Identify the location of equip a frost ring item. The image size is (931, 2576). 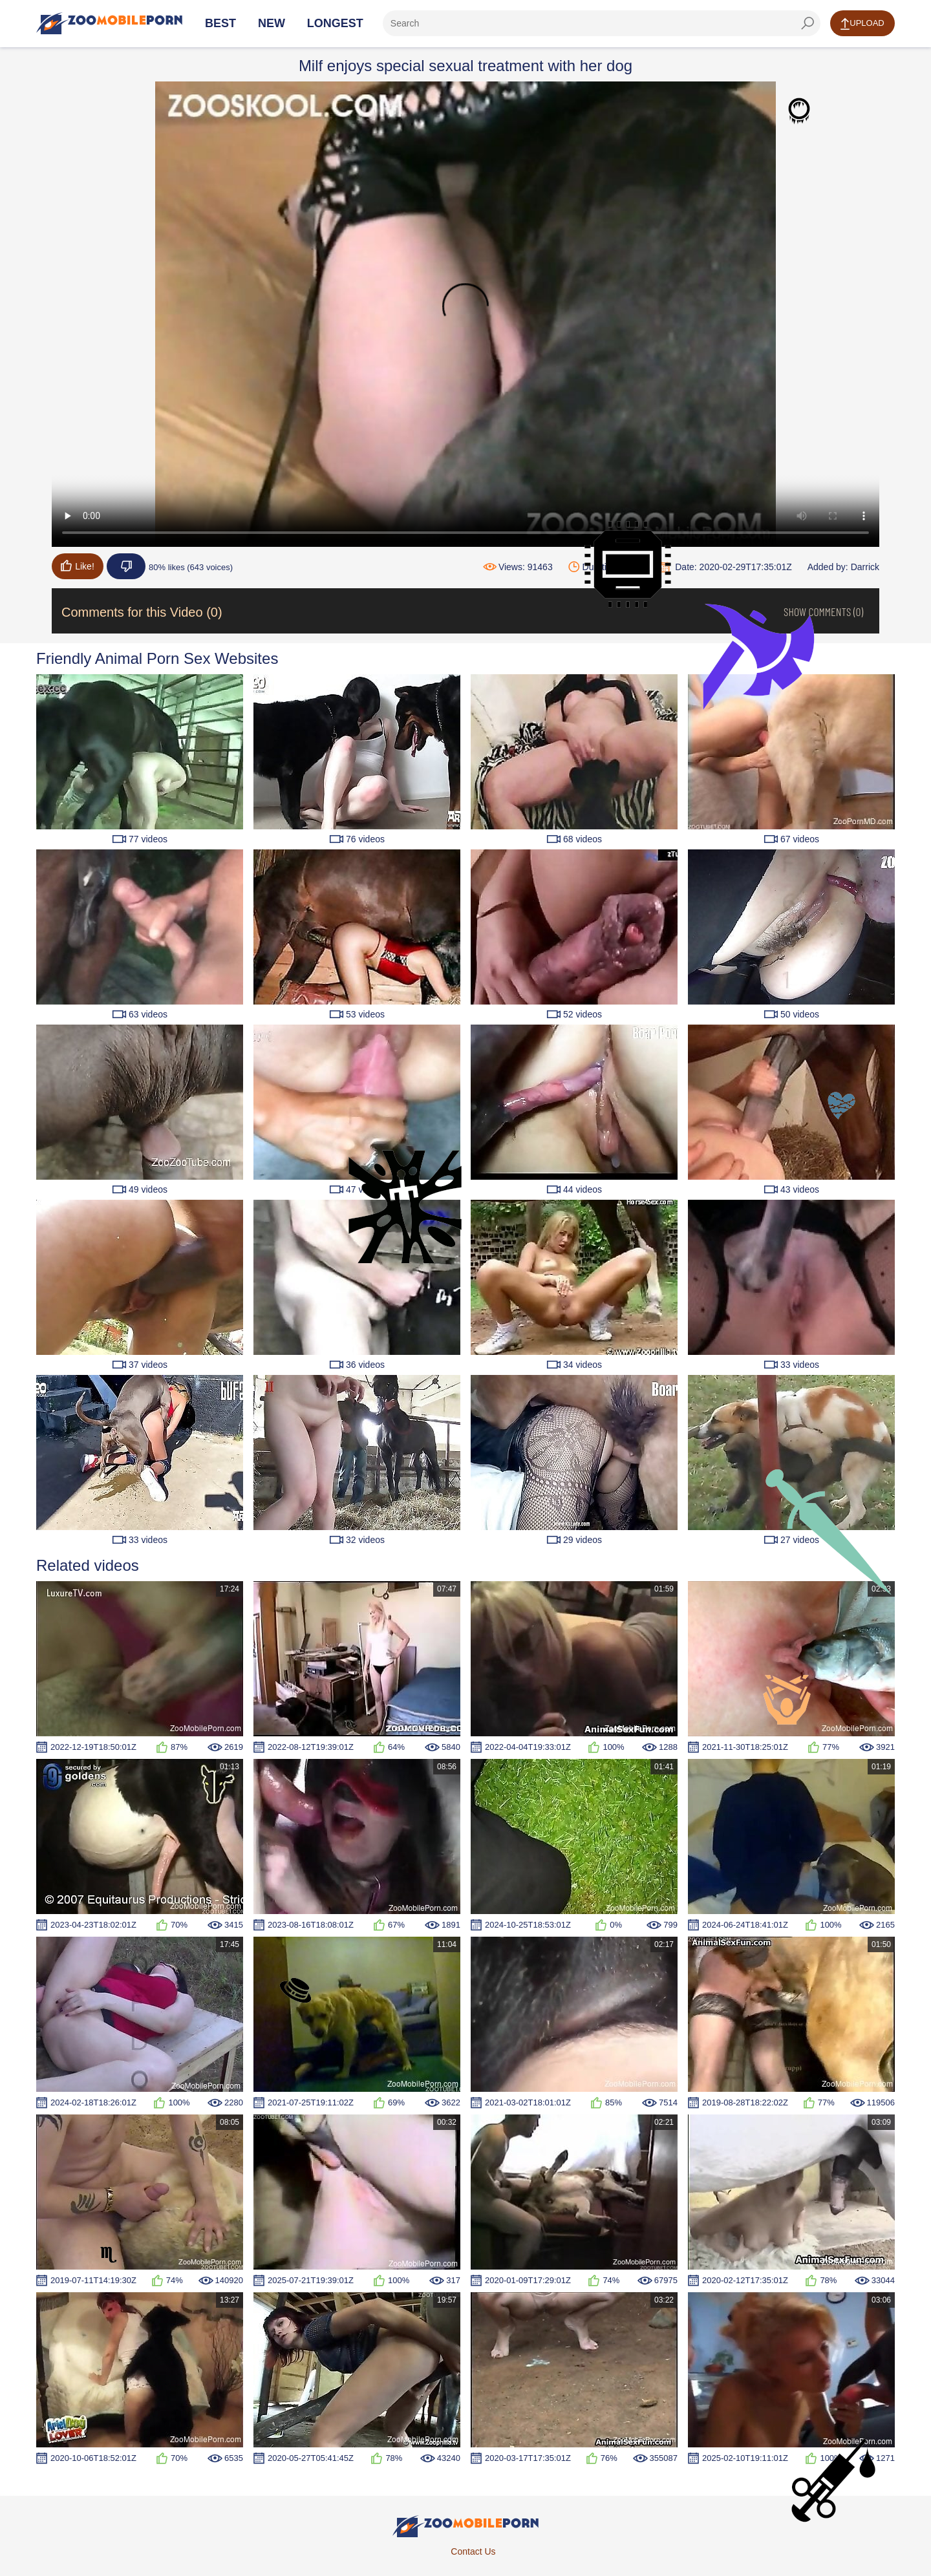
(799, 111).